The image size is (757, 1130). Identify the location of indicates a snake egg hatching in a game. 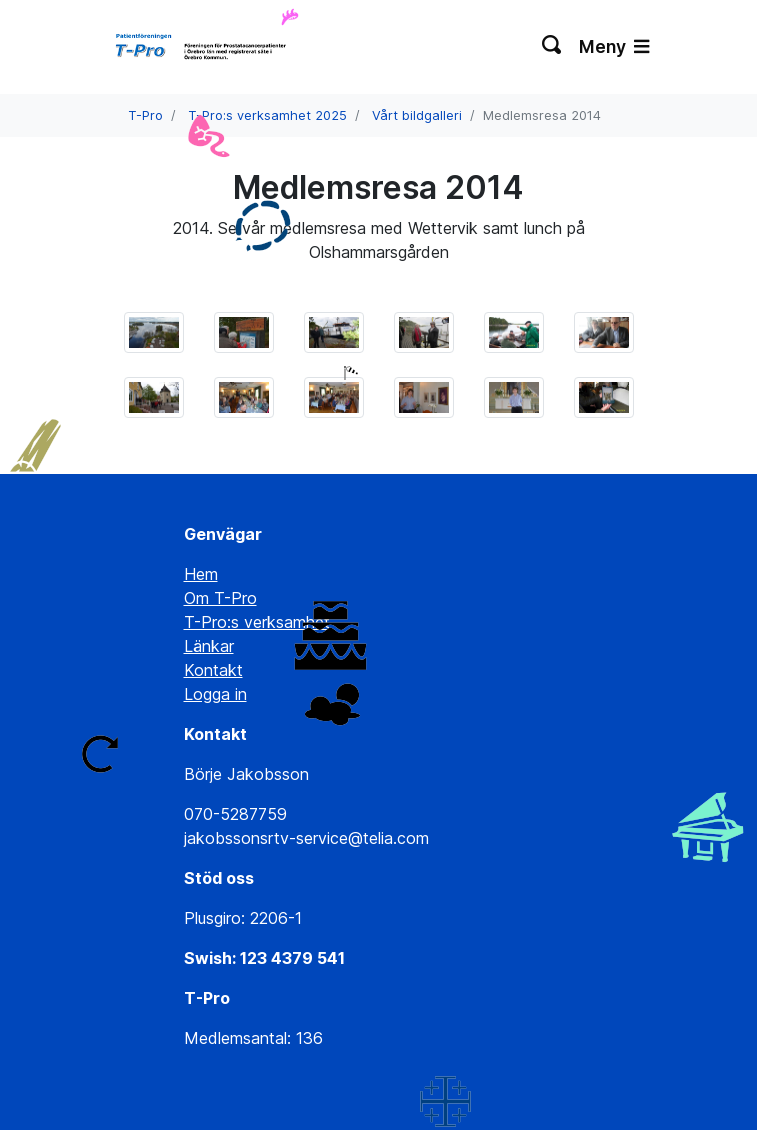
(209, 136).